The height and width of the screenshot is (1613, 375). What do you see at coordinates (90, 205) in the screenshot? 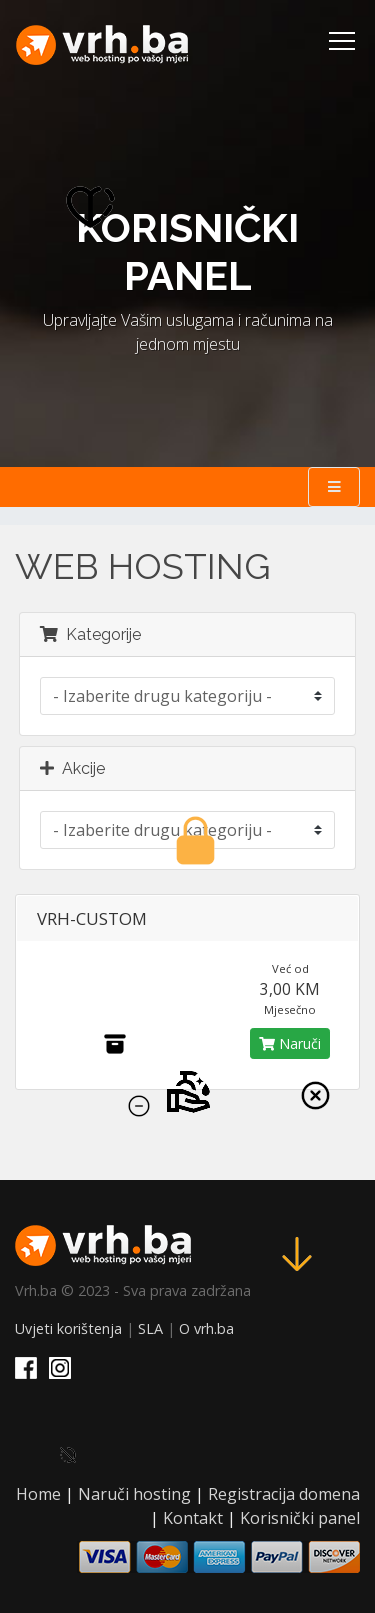
I see `indicates partial like or favorite status` at bounding box center [90, 205].